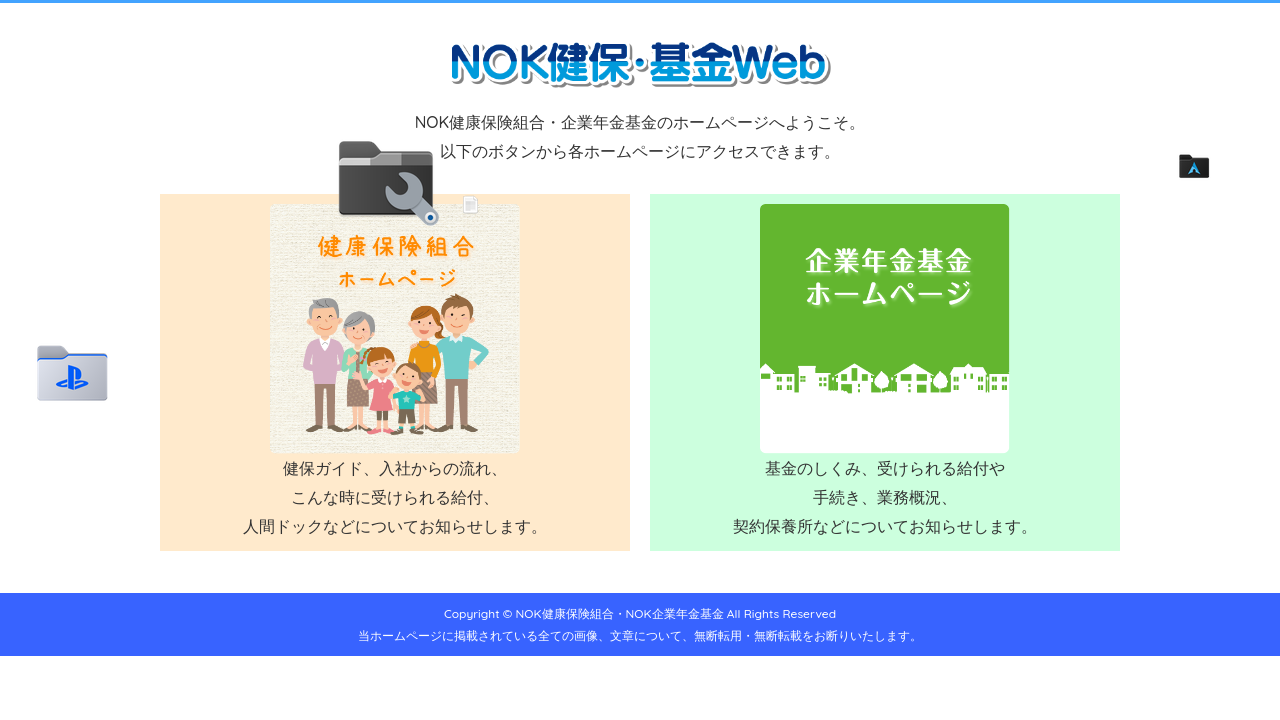  I want to click on open folder containing PlayStation games or content, so click(72, 375).